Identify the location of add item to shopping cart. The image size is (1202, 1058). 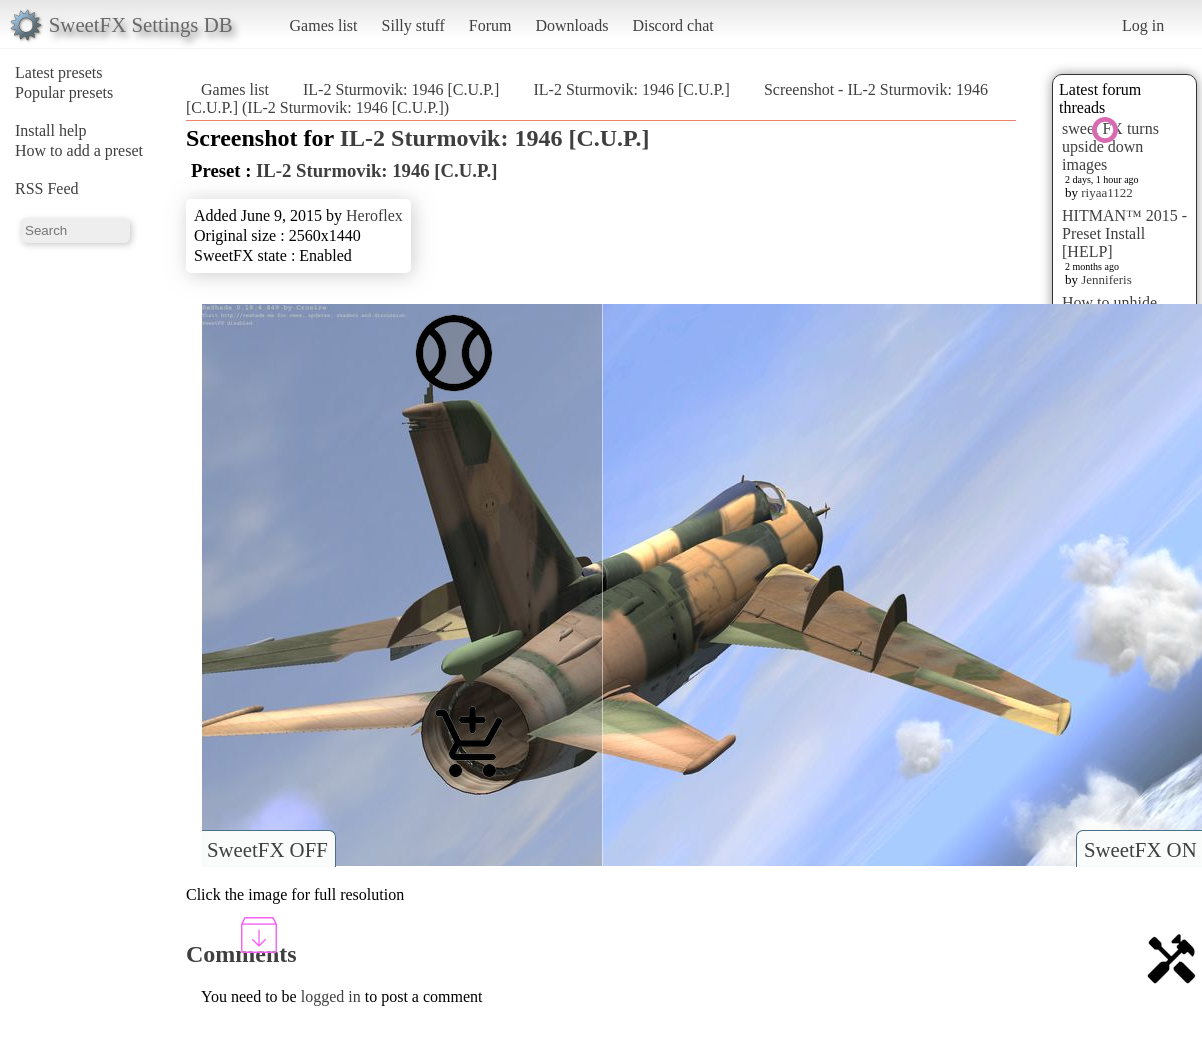
(472, 743).